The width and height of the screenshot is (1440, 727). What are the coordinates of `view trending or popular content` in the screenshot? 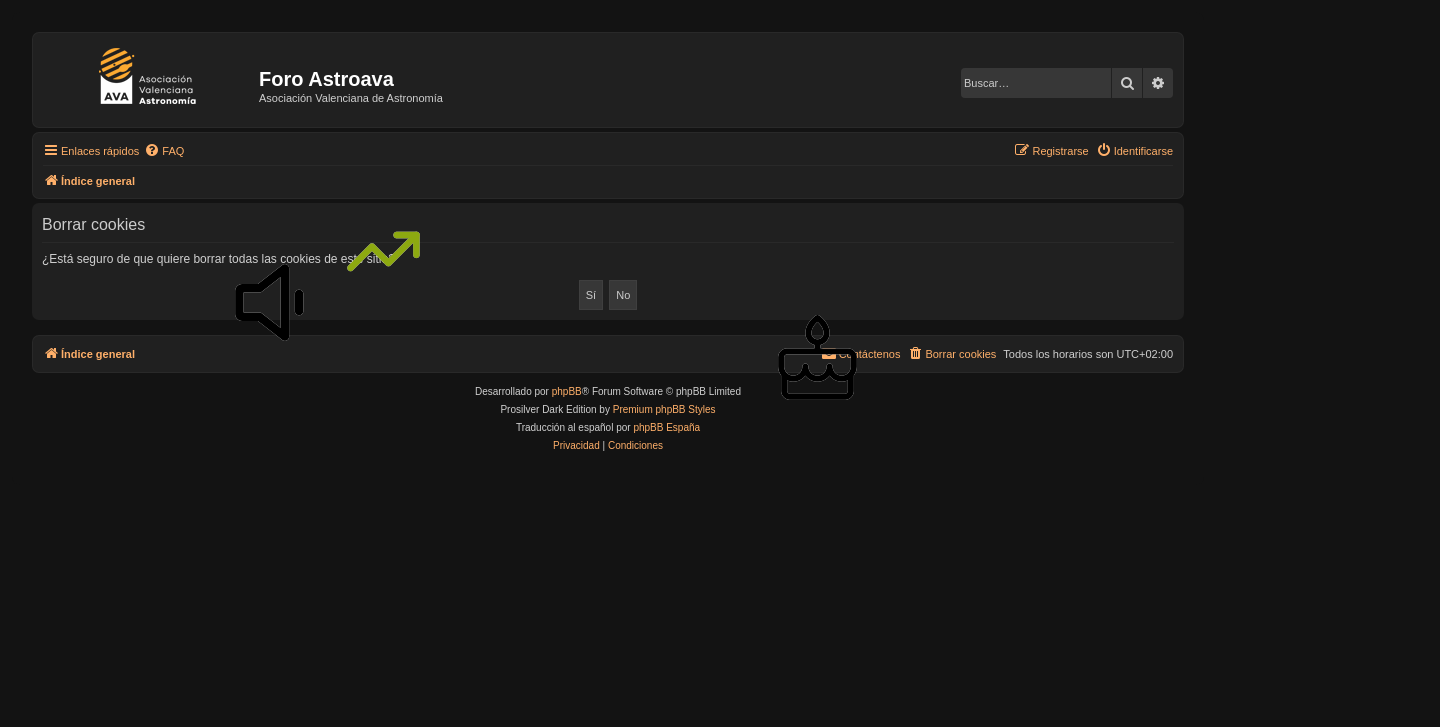 It's located at (383, 251).